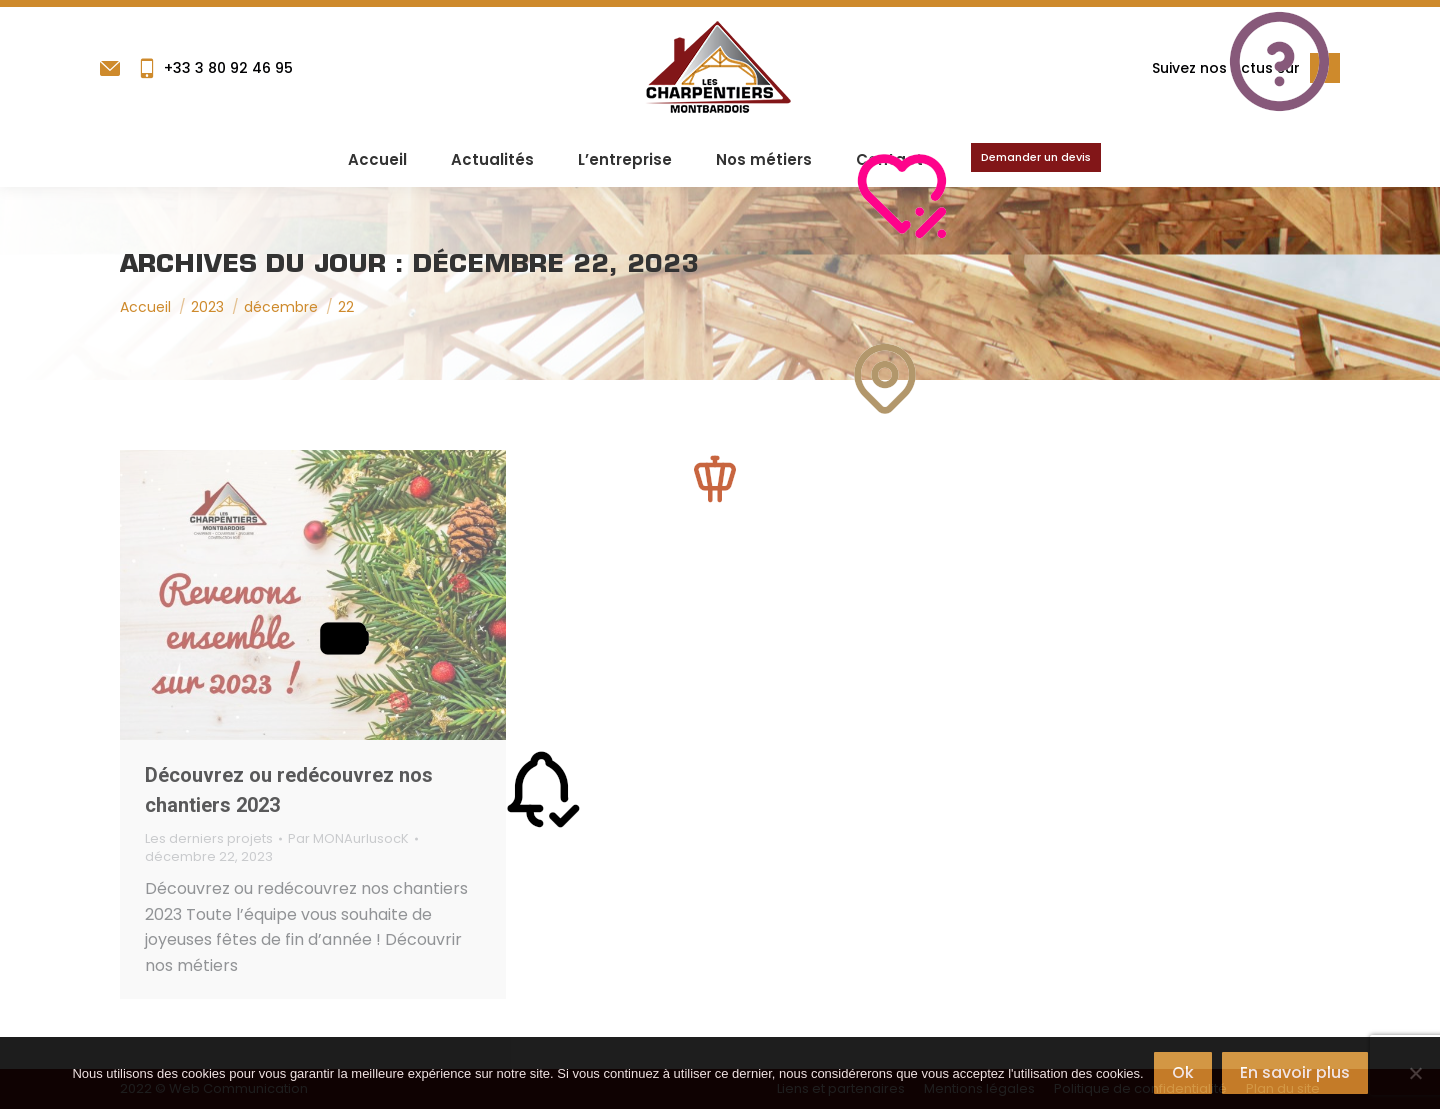 The image size is (1440, 1109). Describe the element at coordinates (344, 638) in the screenshot. I see `indicates current battery level` at that location.